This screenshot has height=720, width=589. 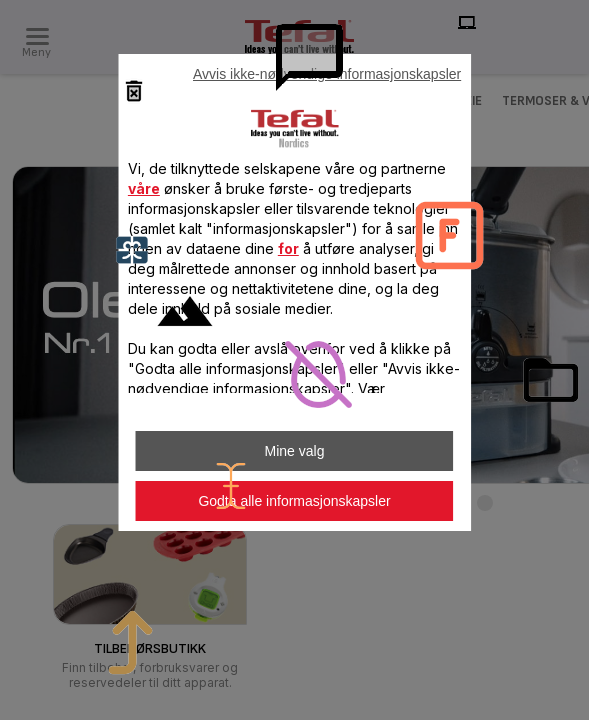 What do you see at coordinates (132, 250) in the screenshot?
I see `view or redeem a gift` at bounding box center [132, 250].